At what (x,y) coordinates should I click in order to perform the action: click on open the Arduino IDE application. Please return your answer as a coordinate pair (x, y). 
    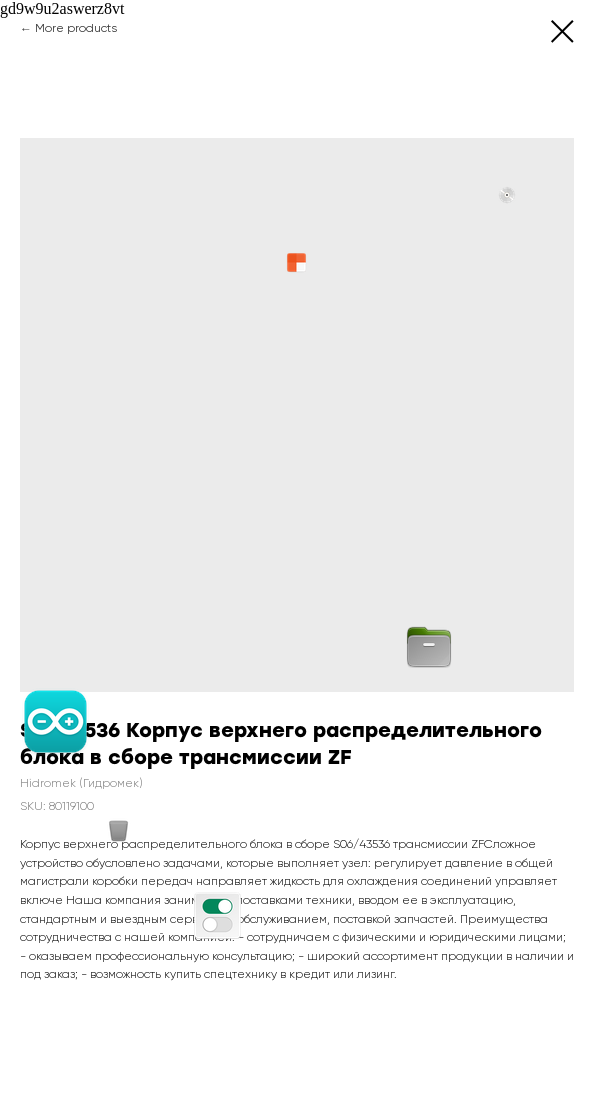
    Looking at the image, I should click on (55, 721).